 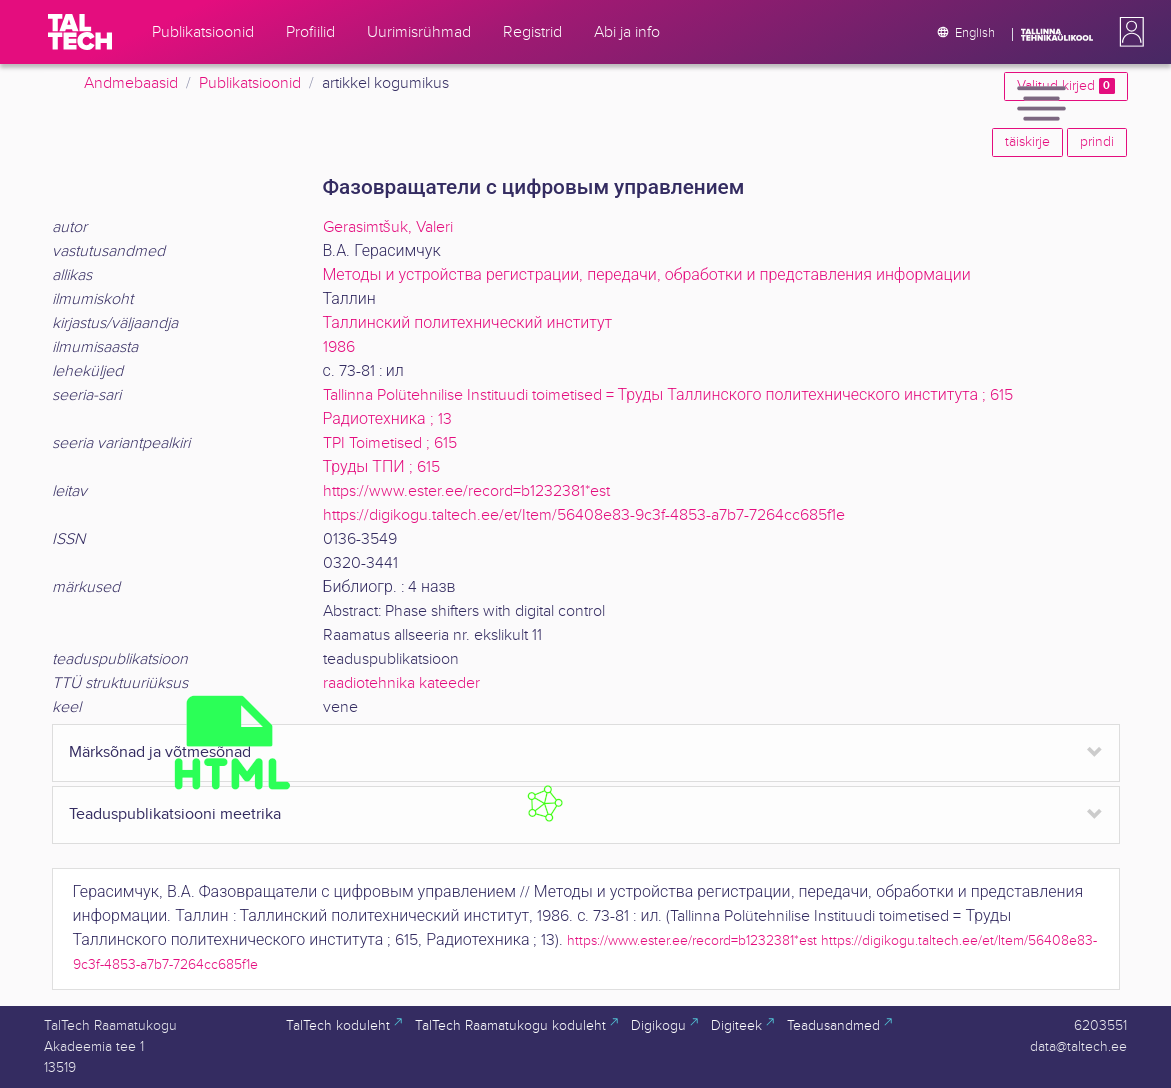 What do you see at coordinates (229, 746) in the screenshot?
I see `view or open an HTML file` at bounding box center [229, 746].